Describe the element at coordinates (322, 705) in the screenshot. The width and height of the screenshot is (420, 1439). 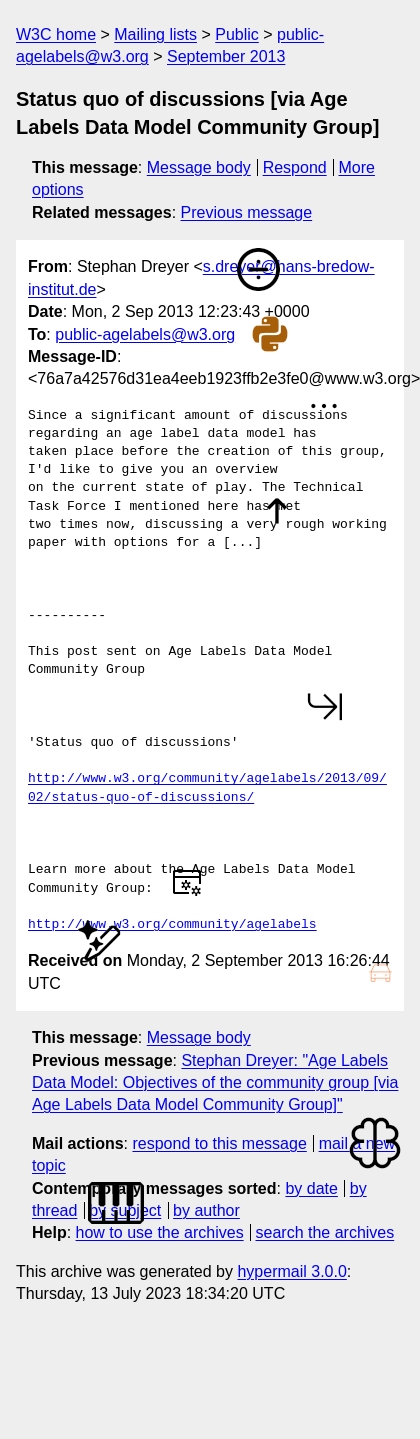
I see `move cursor to next tab stop` at that location.